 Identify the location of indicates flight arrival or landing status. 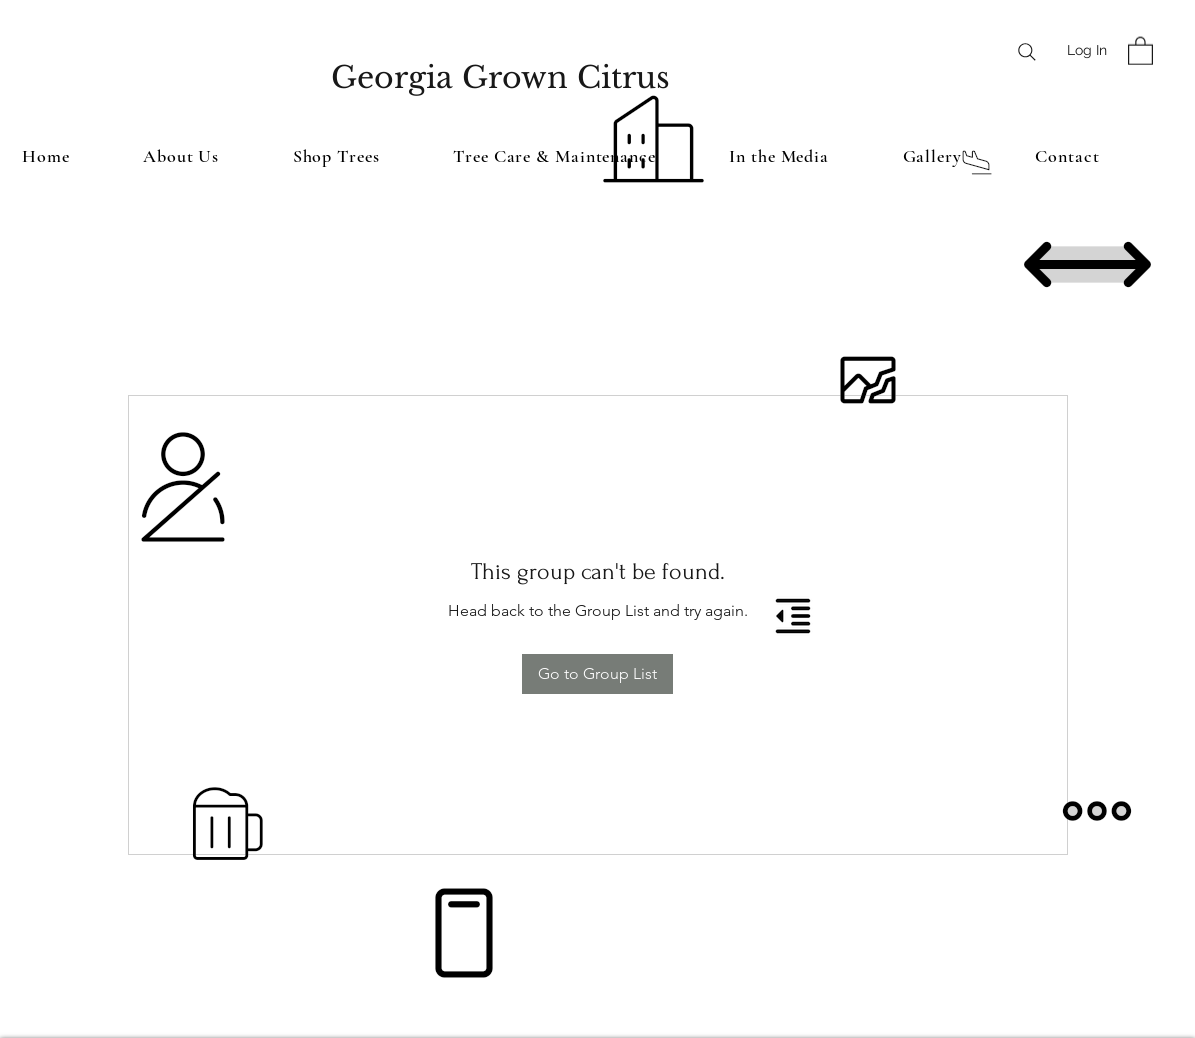
(975, 162).